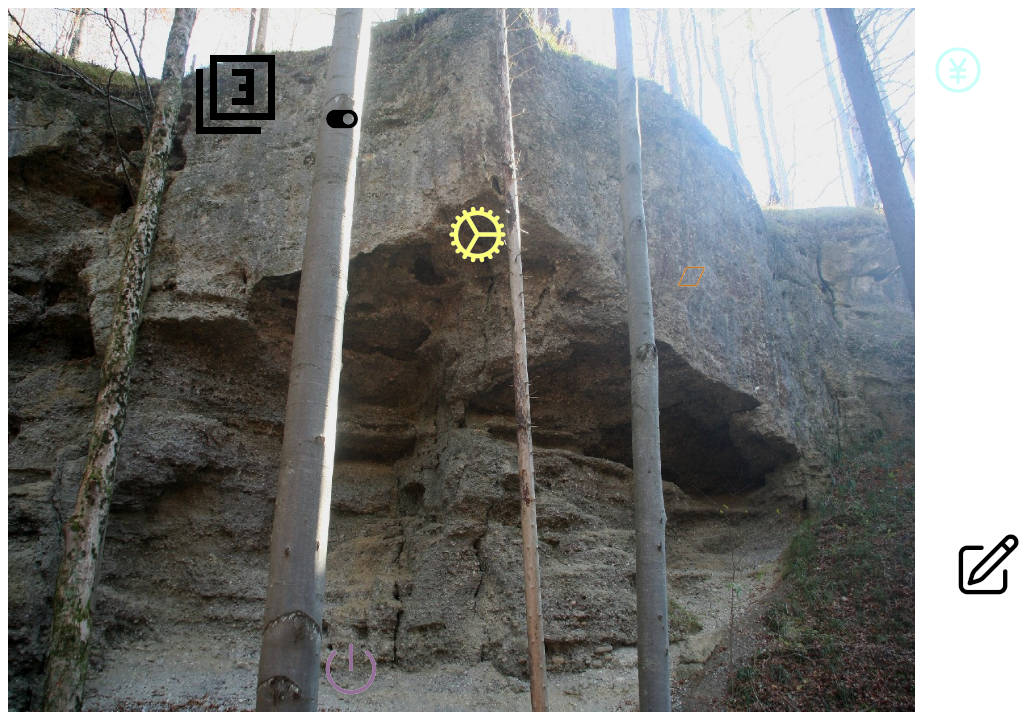 This screenshot has width=1024, height=720. Describe the element at coordinates (342, 119) in the screenshot. I see `toggle switch in the on position` at that location.